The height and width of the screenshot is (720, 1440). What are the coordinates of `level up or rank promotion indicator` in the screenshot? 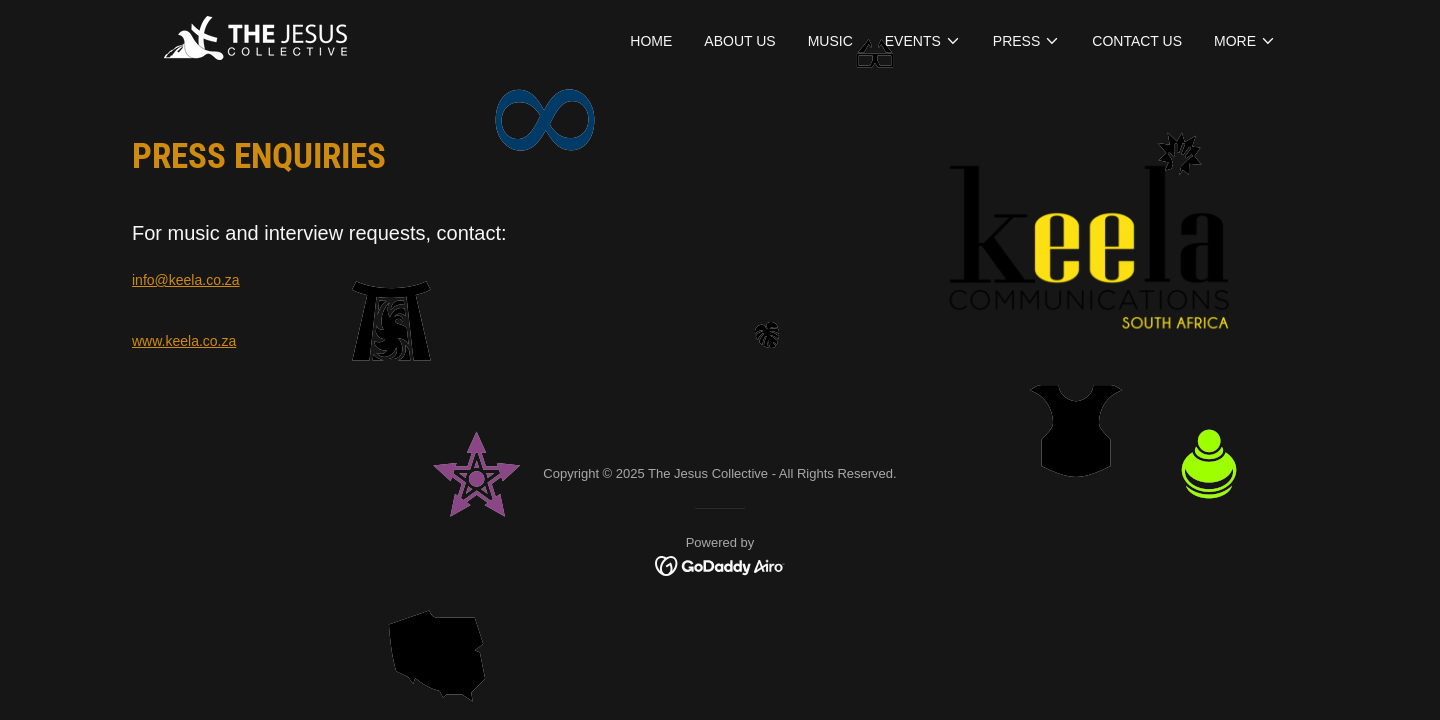 It's located at (477, 475).